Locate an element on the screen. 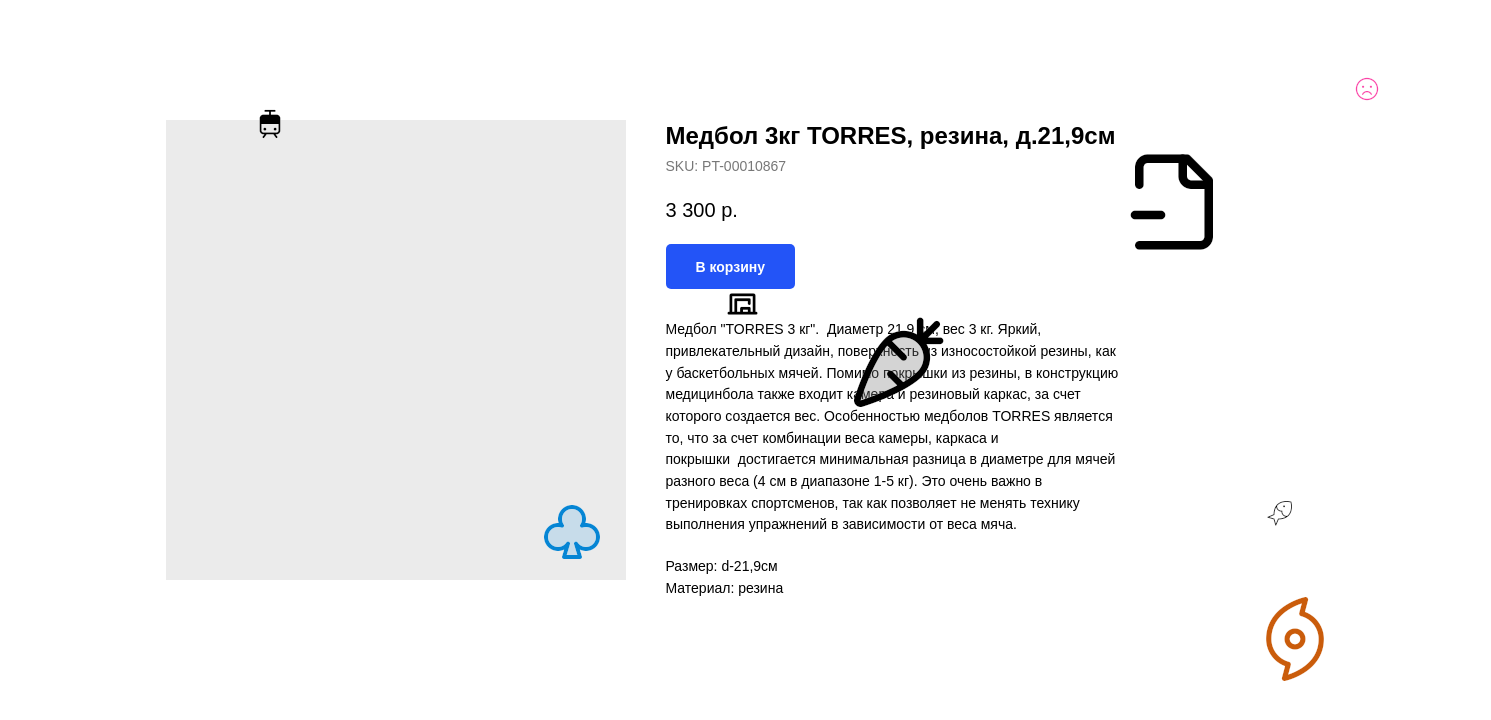  open whiteboard or presentation mode is located at coordinates (742, 304).